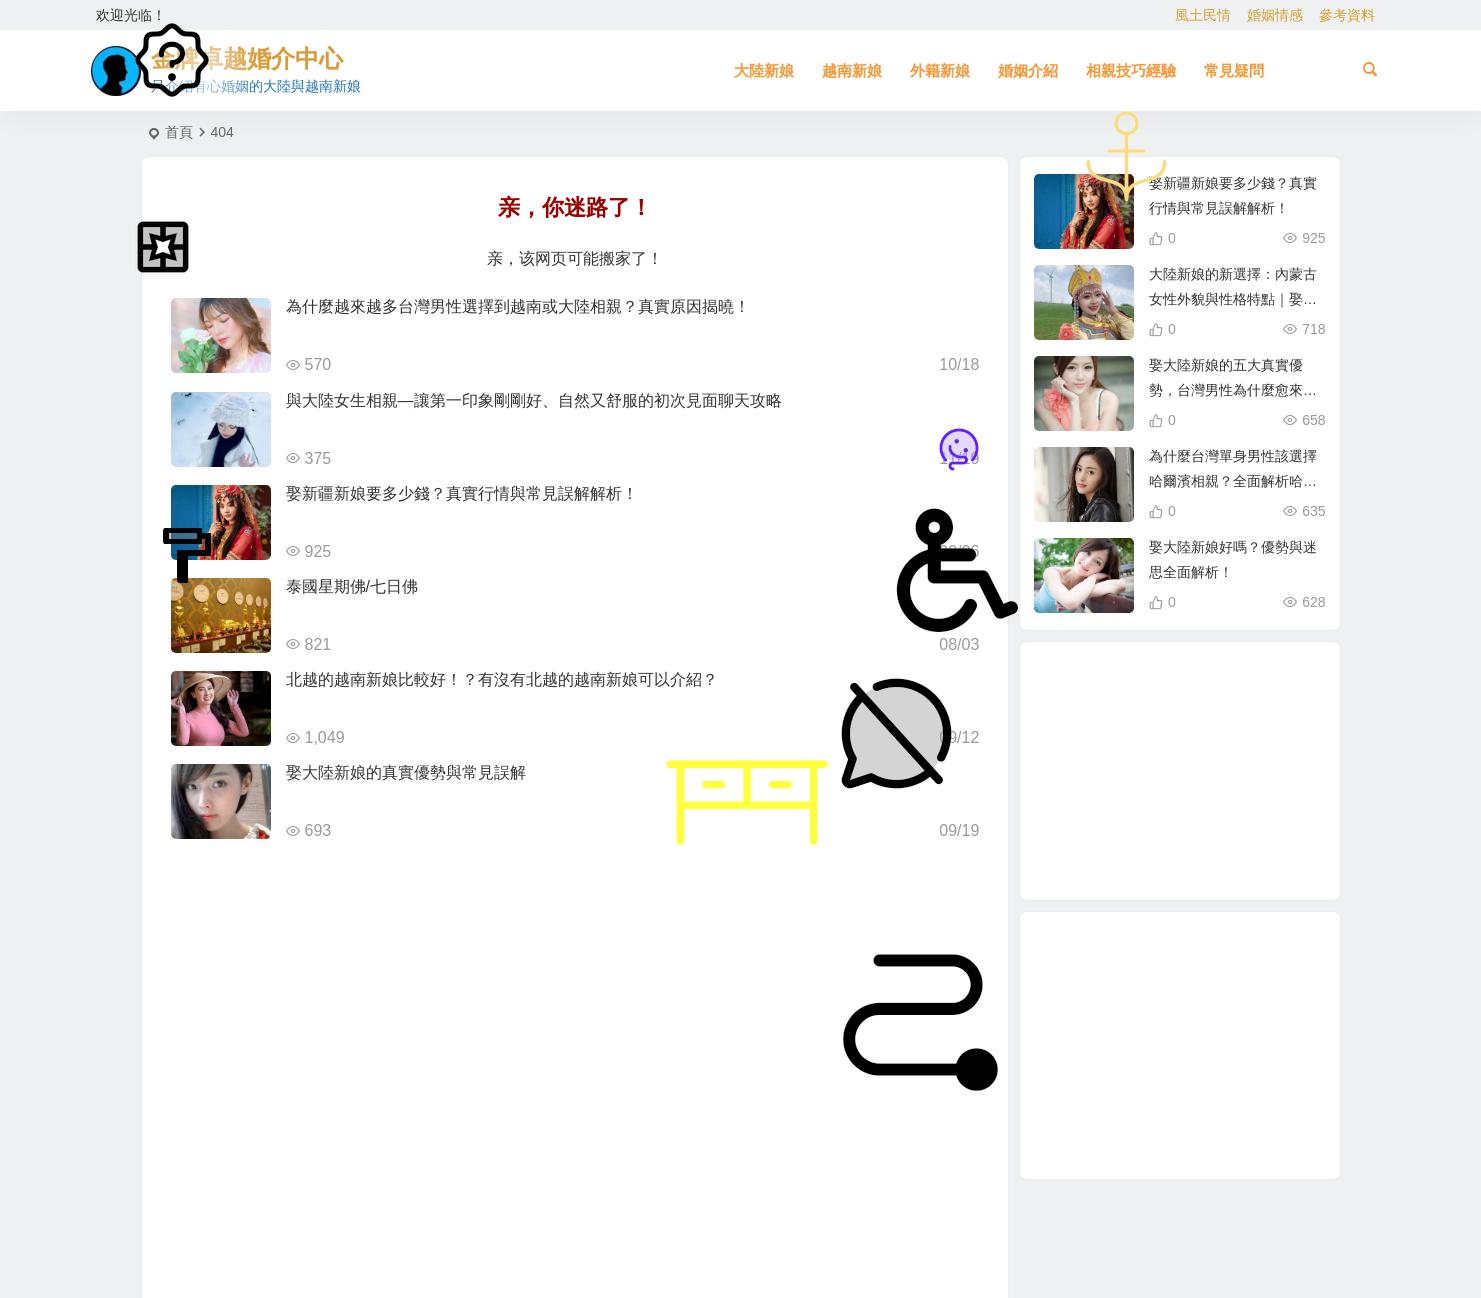 The height and width of the screenshot is (1298, 1481). I want to click on view or edit a route path, so click(922, 1015).